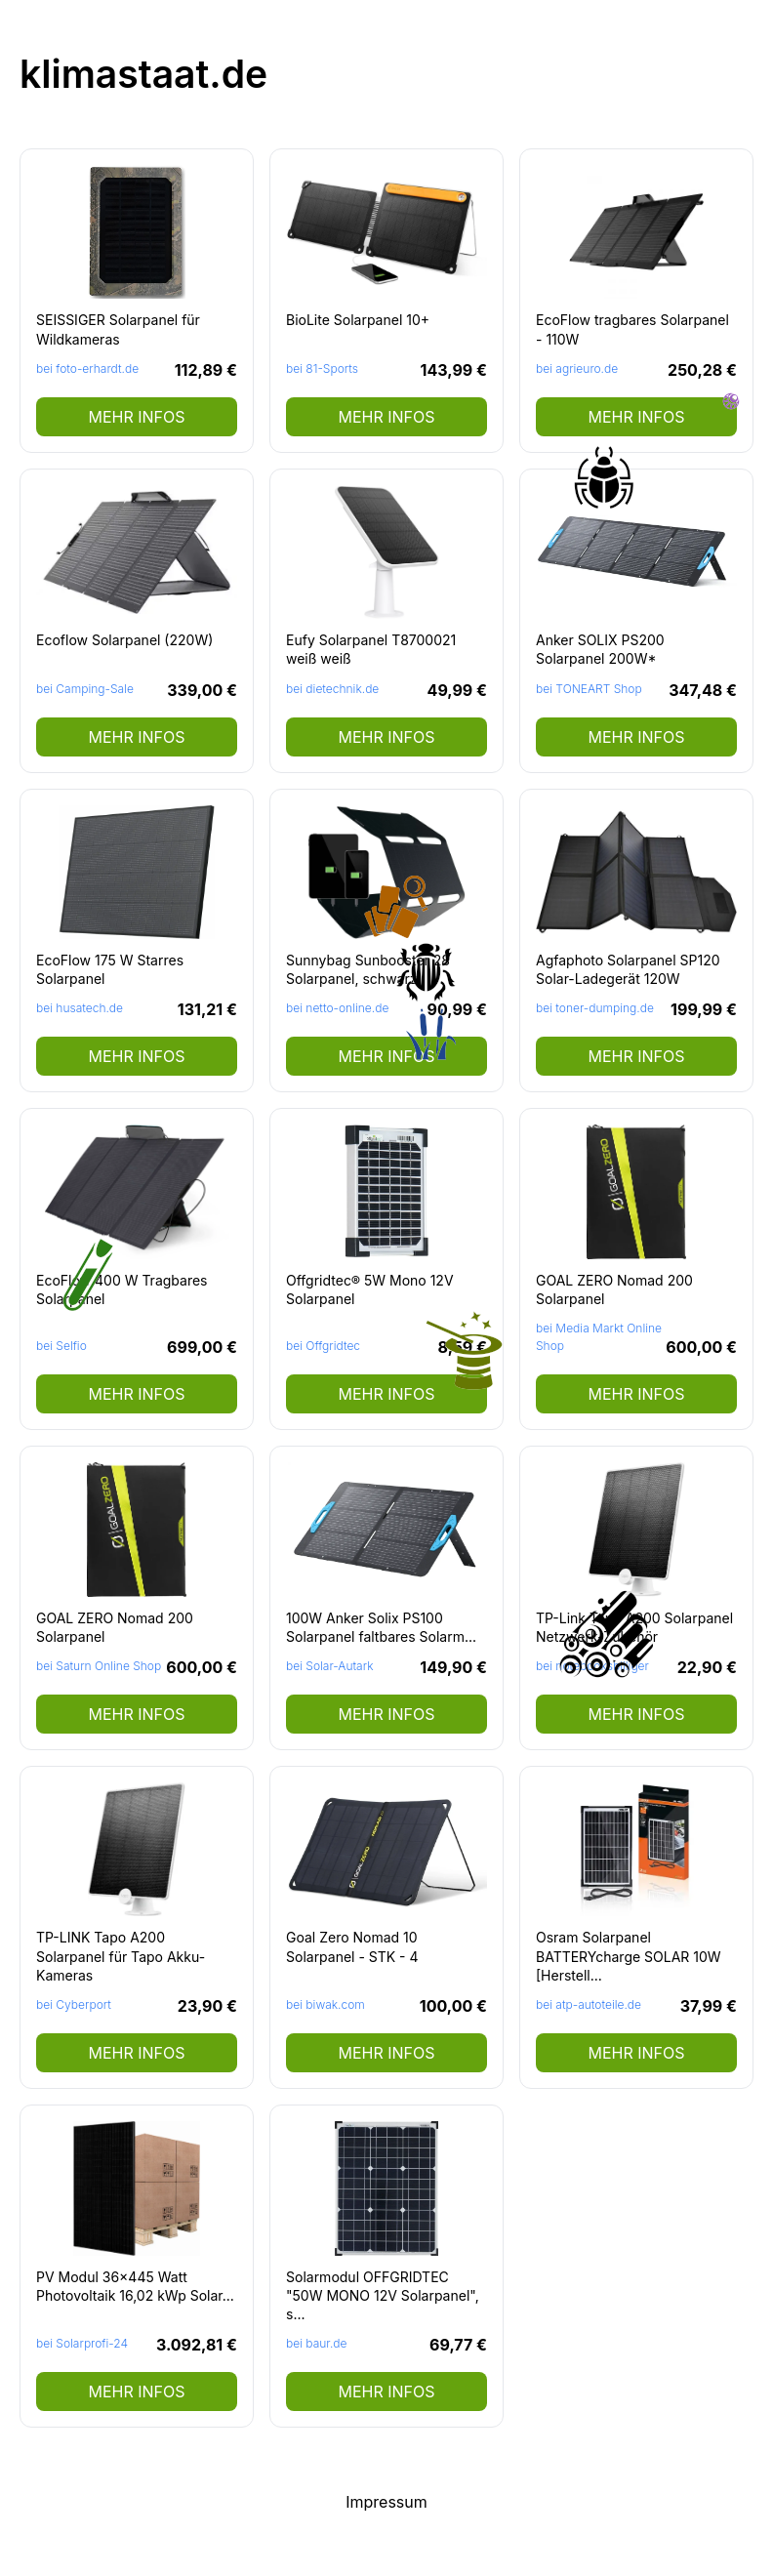 This screenshot has width=773, height=2576. What do you see at coordinates (731, 401) in the screenshot?
I see `decorative game achievement or badge icon` at bounding box center [731, 401].